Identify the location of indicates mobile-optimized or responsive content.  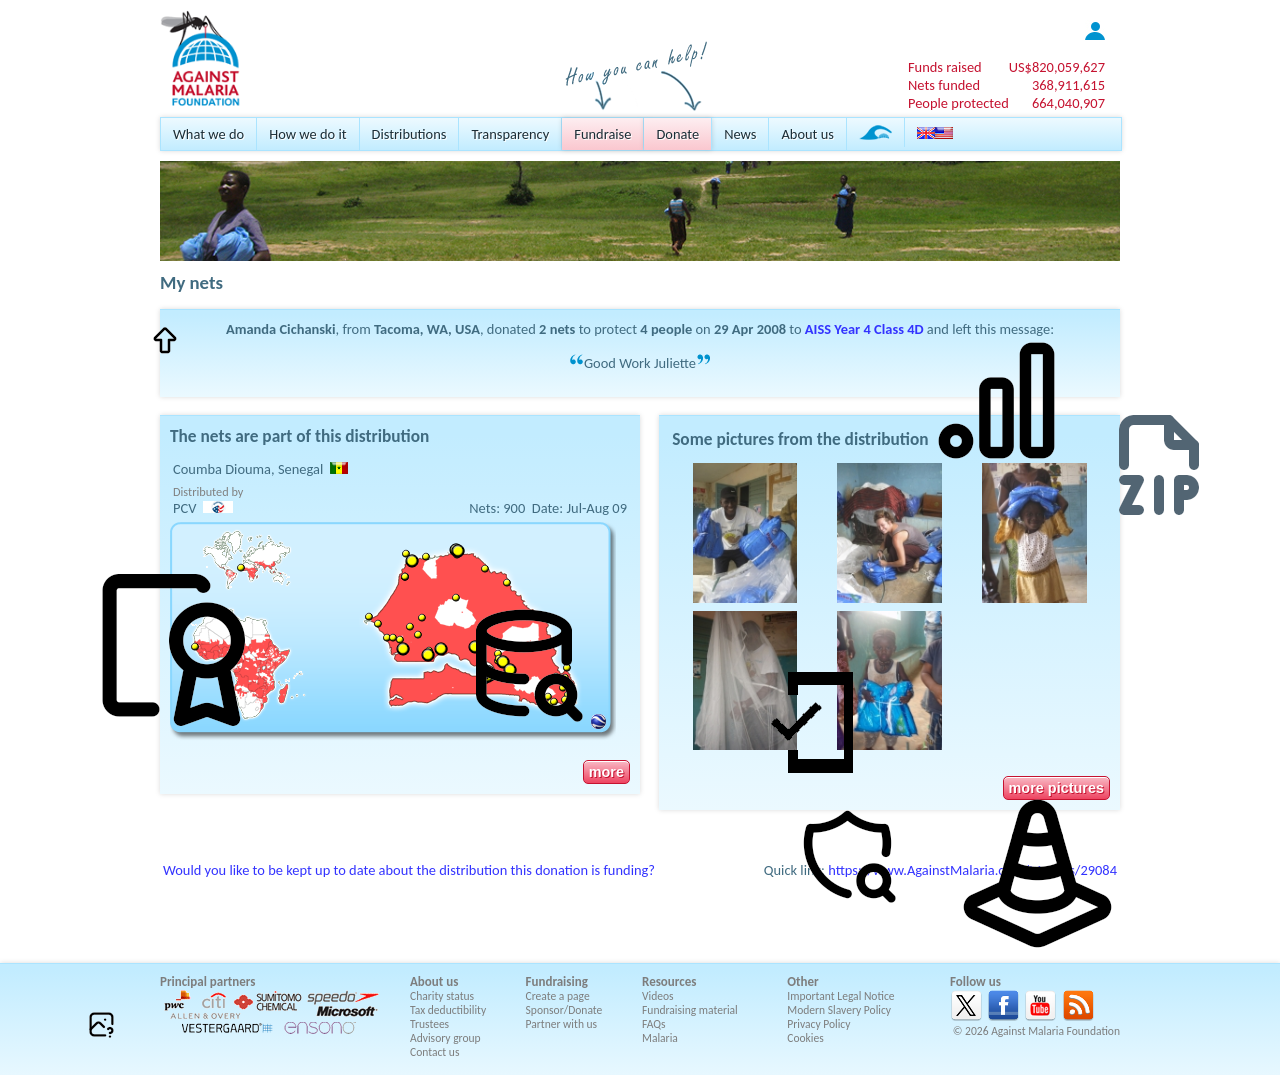
(811, 722).